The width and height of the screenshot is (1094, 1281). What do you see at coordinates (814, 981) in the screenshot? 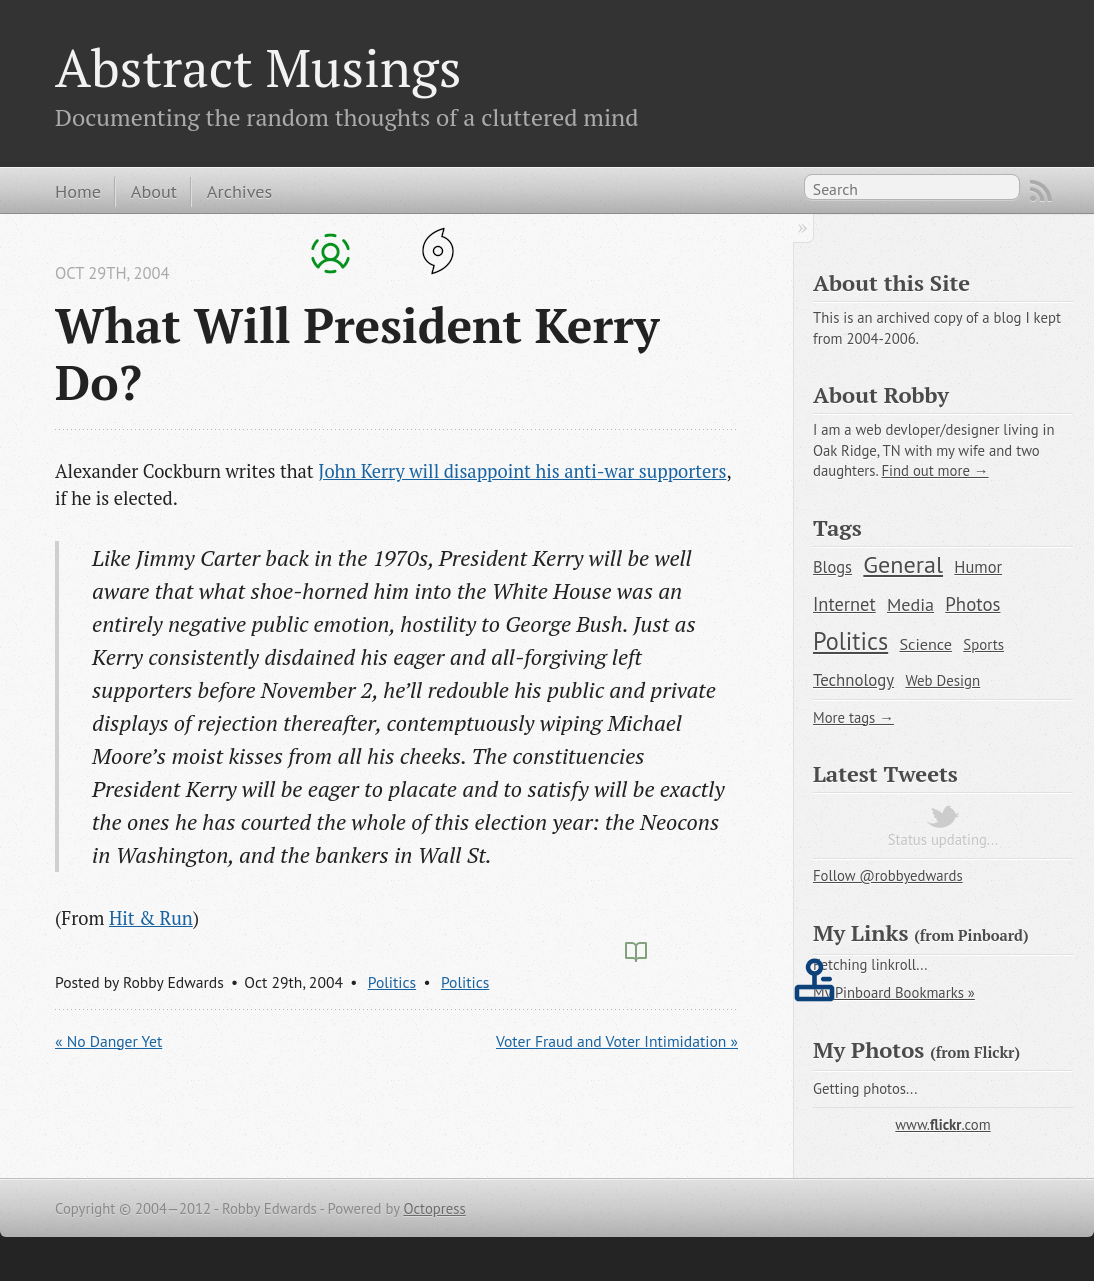
I see `access gaming or controller settings` at bounding box center [814, 981].